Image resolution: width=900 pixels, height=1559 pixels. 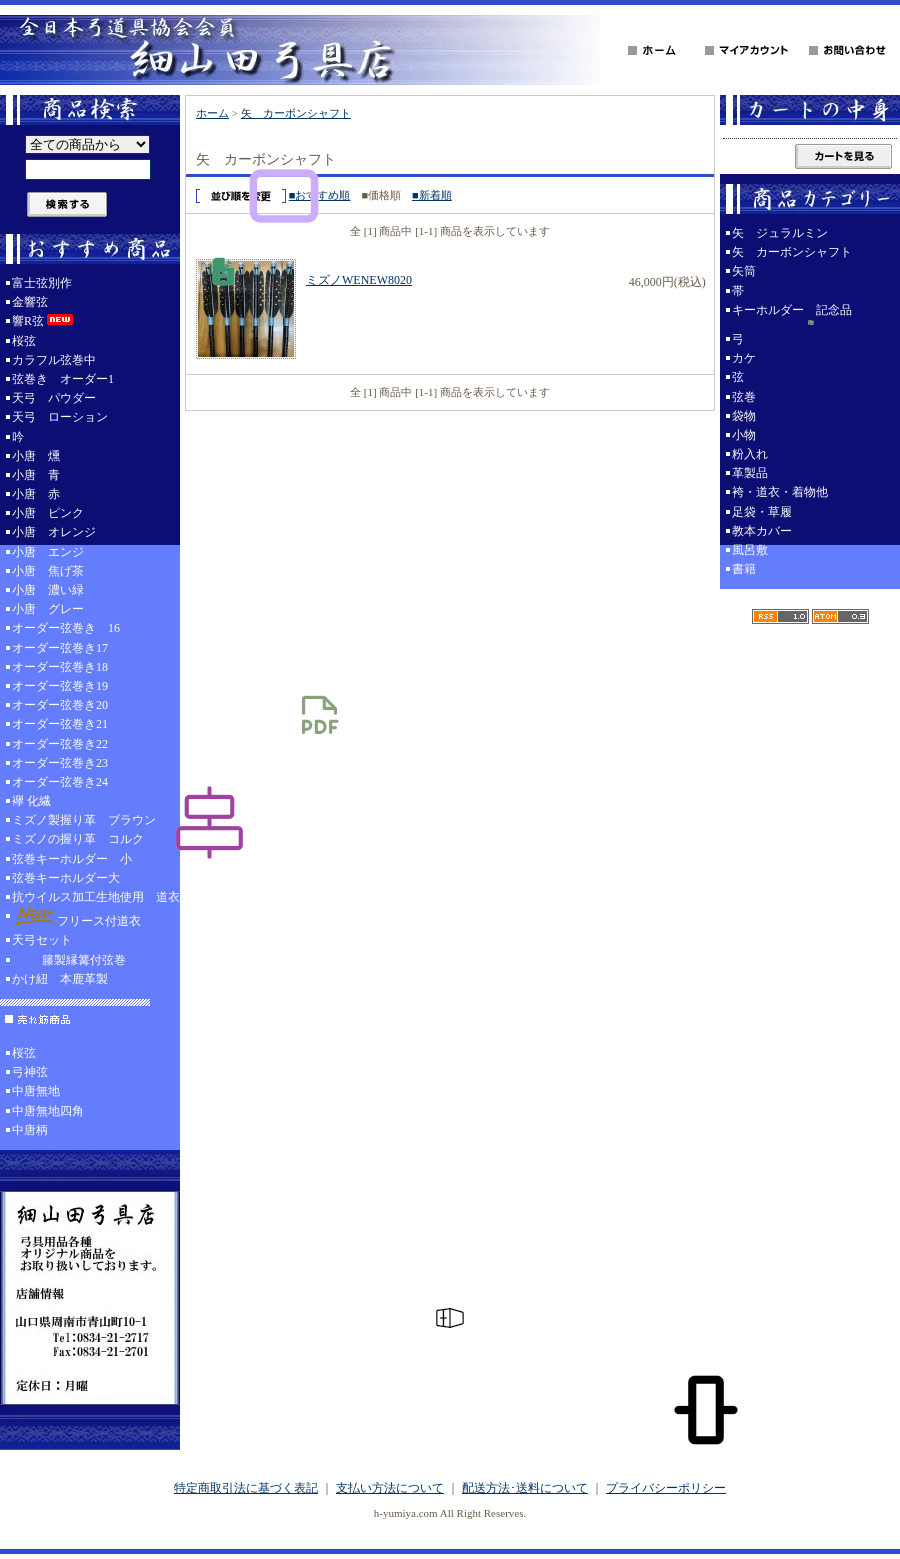 I want to click on center align object vertically, so click(x=706, y=1410).